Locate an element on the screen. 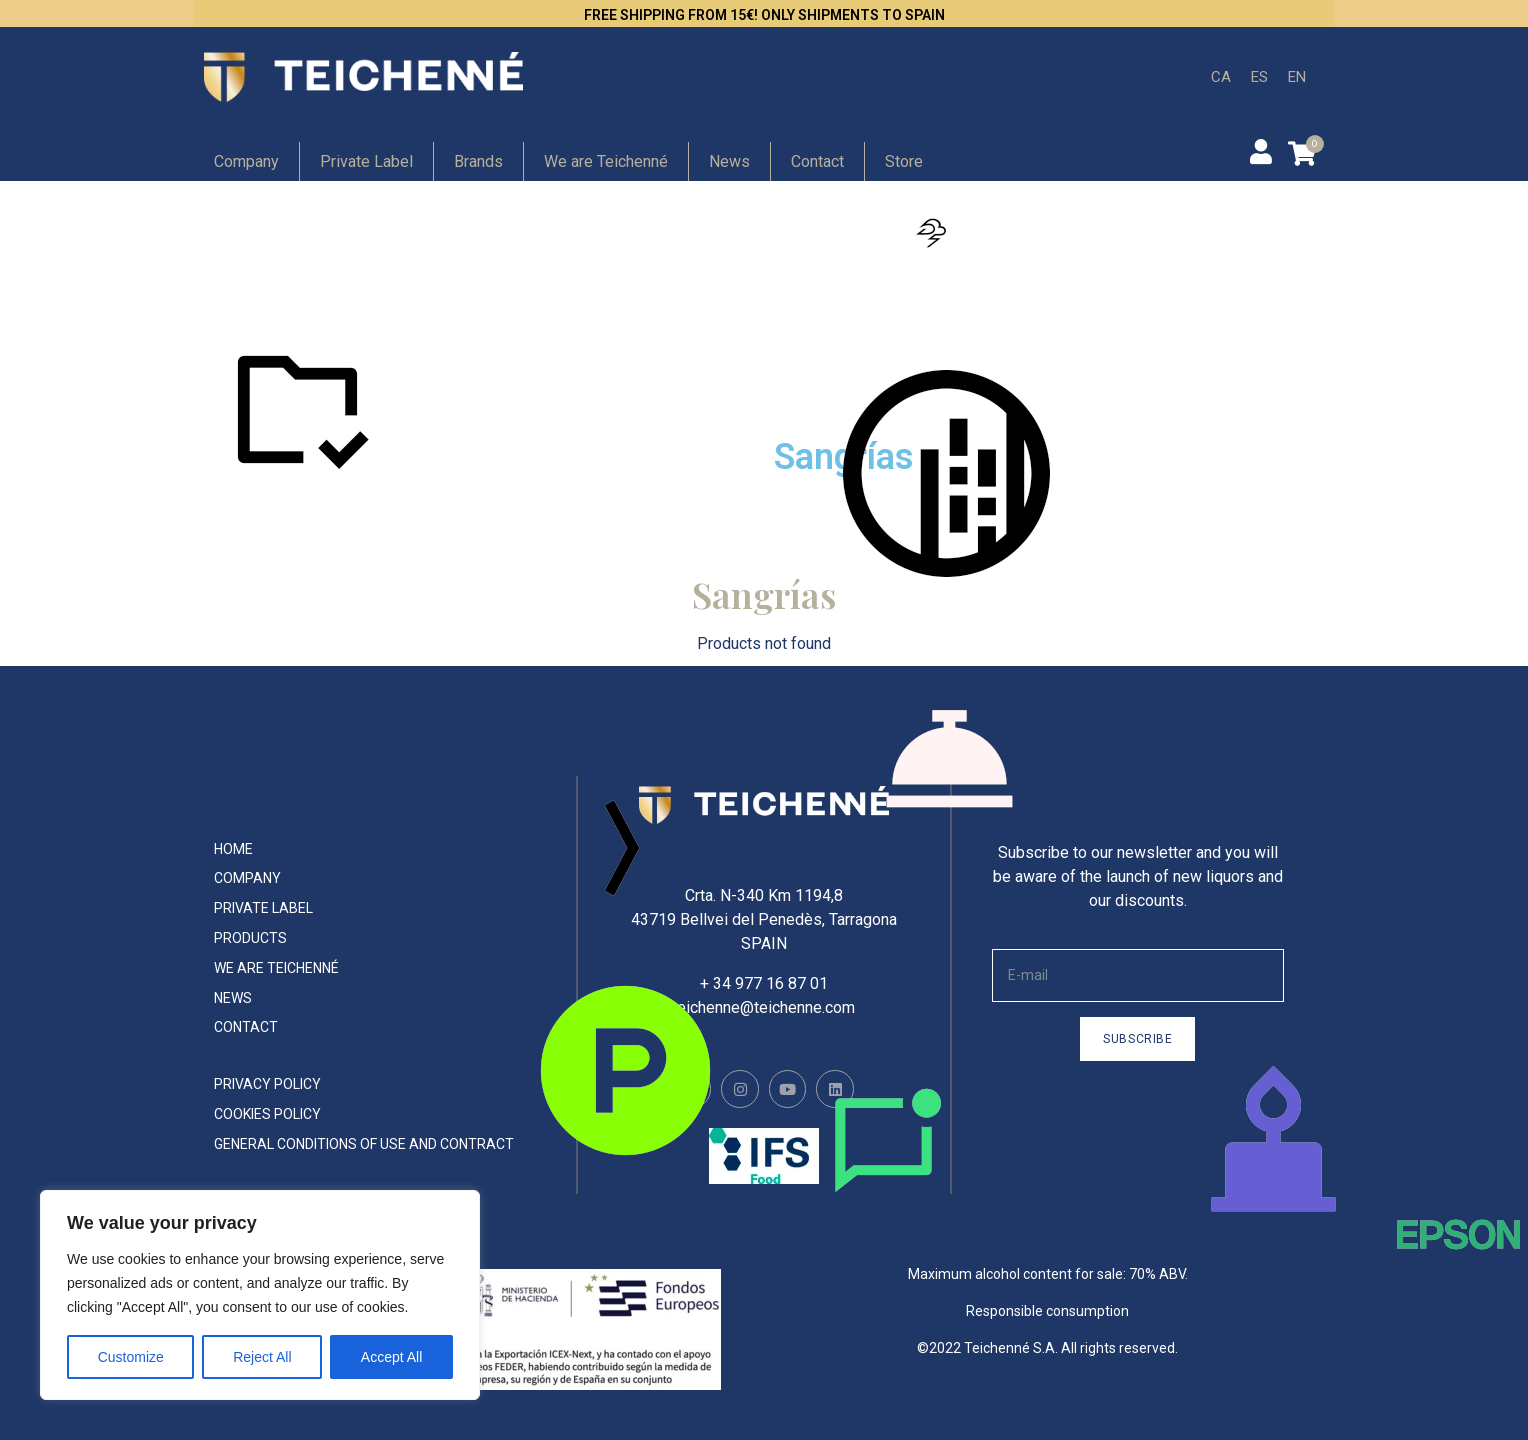  visit Product Hunt website or app is located at coordinates (625, 1070).